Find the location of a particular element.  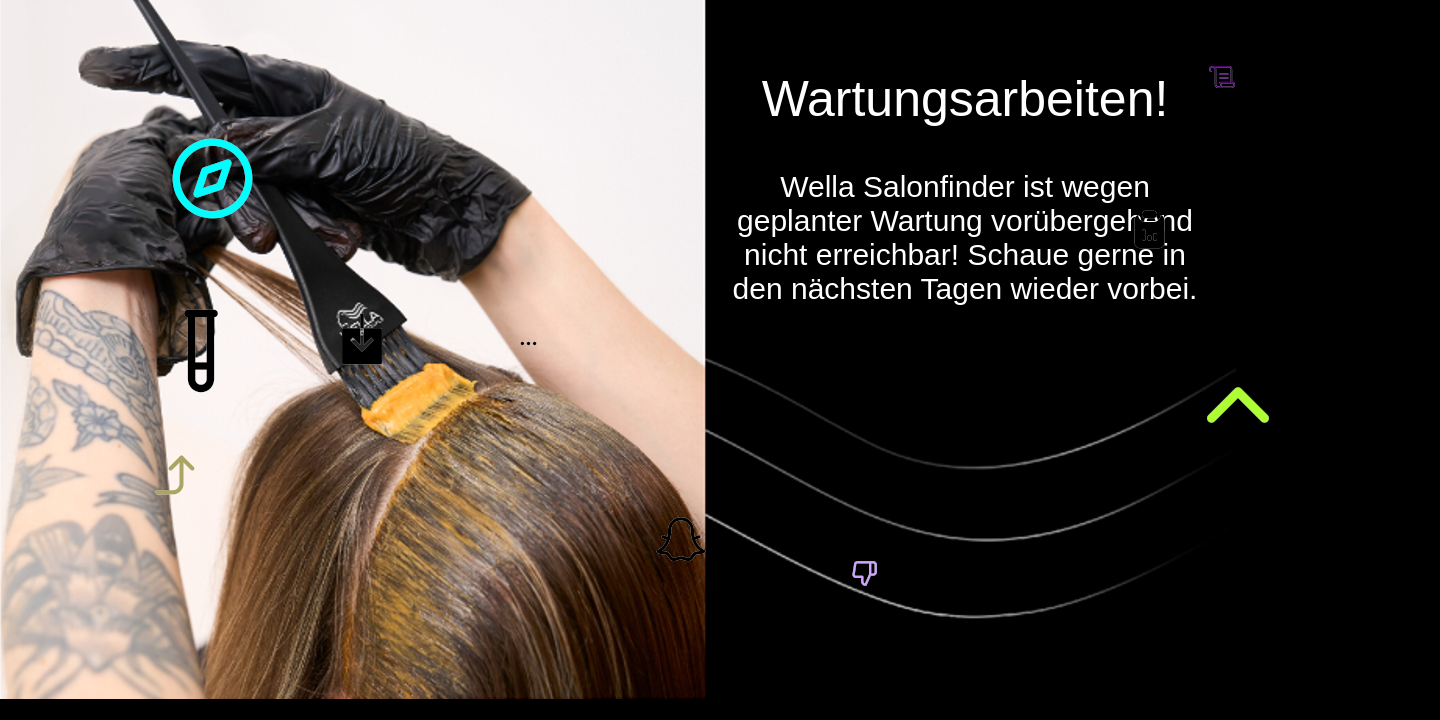

view terms and conditions or legal documents is located at coordinates (1223, 77).